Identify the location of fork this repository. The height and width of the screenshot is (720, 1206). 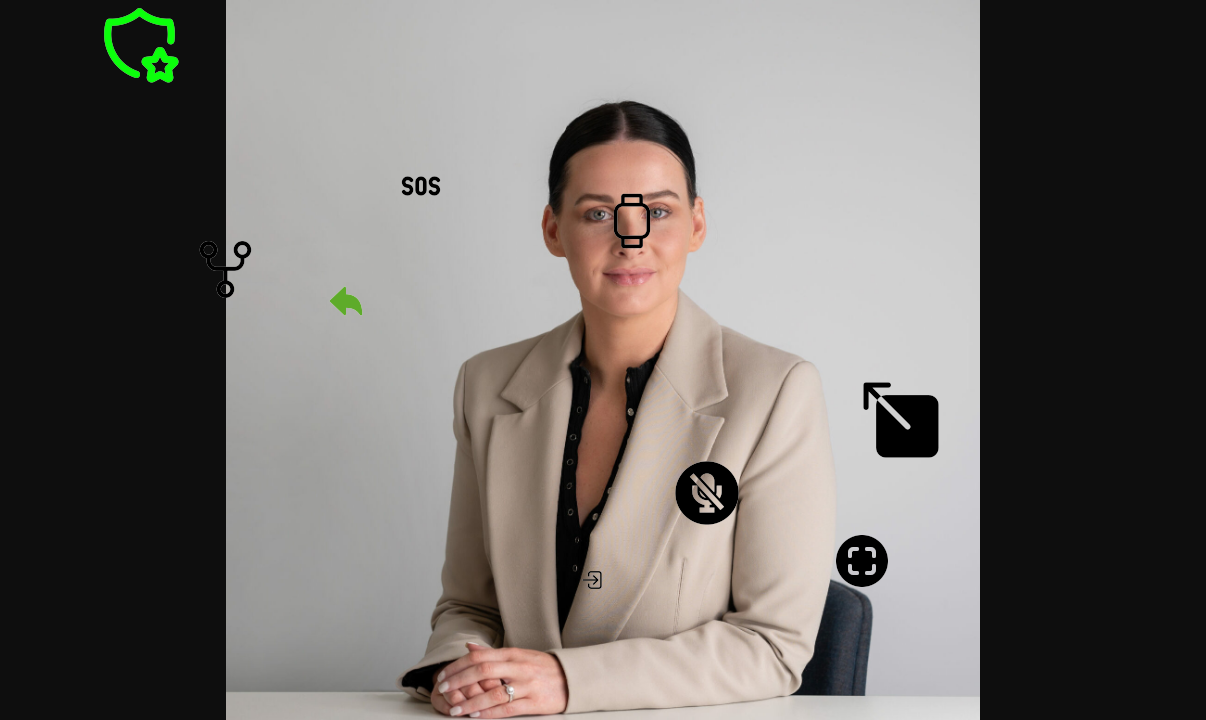
(225, 269).